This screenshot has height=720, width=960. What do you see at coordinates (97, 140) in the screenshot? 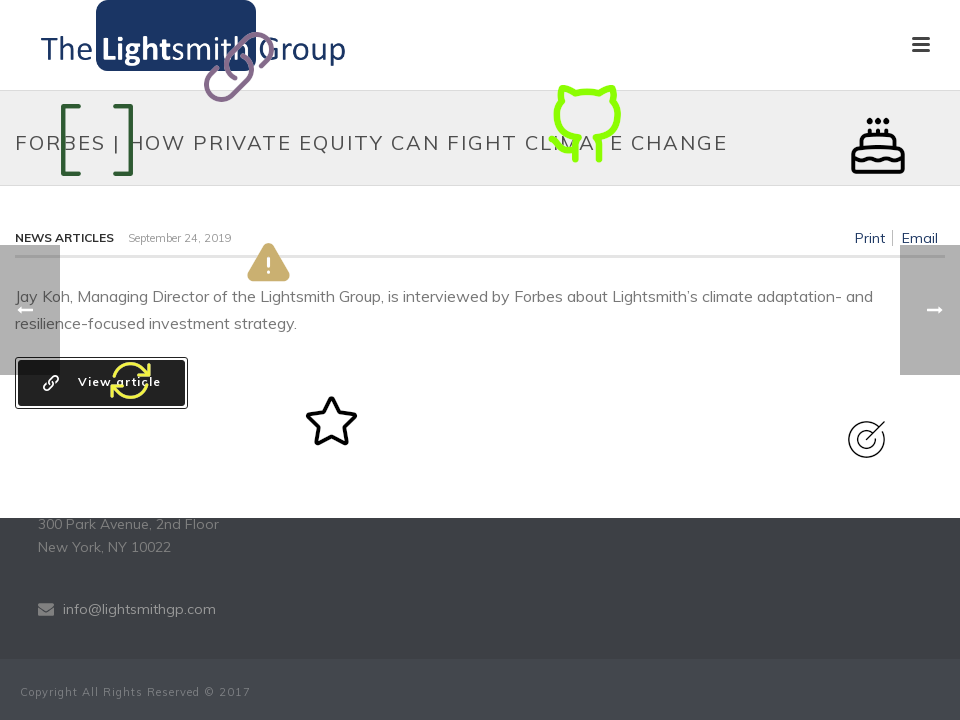
I see `insert or edit code brackets` at bounding box center [97, 140].